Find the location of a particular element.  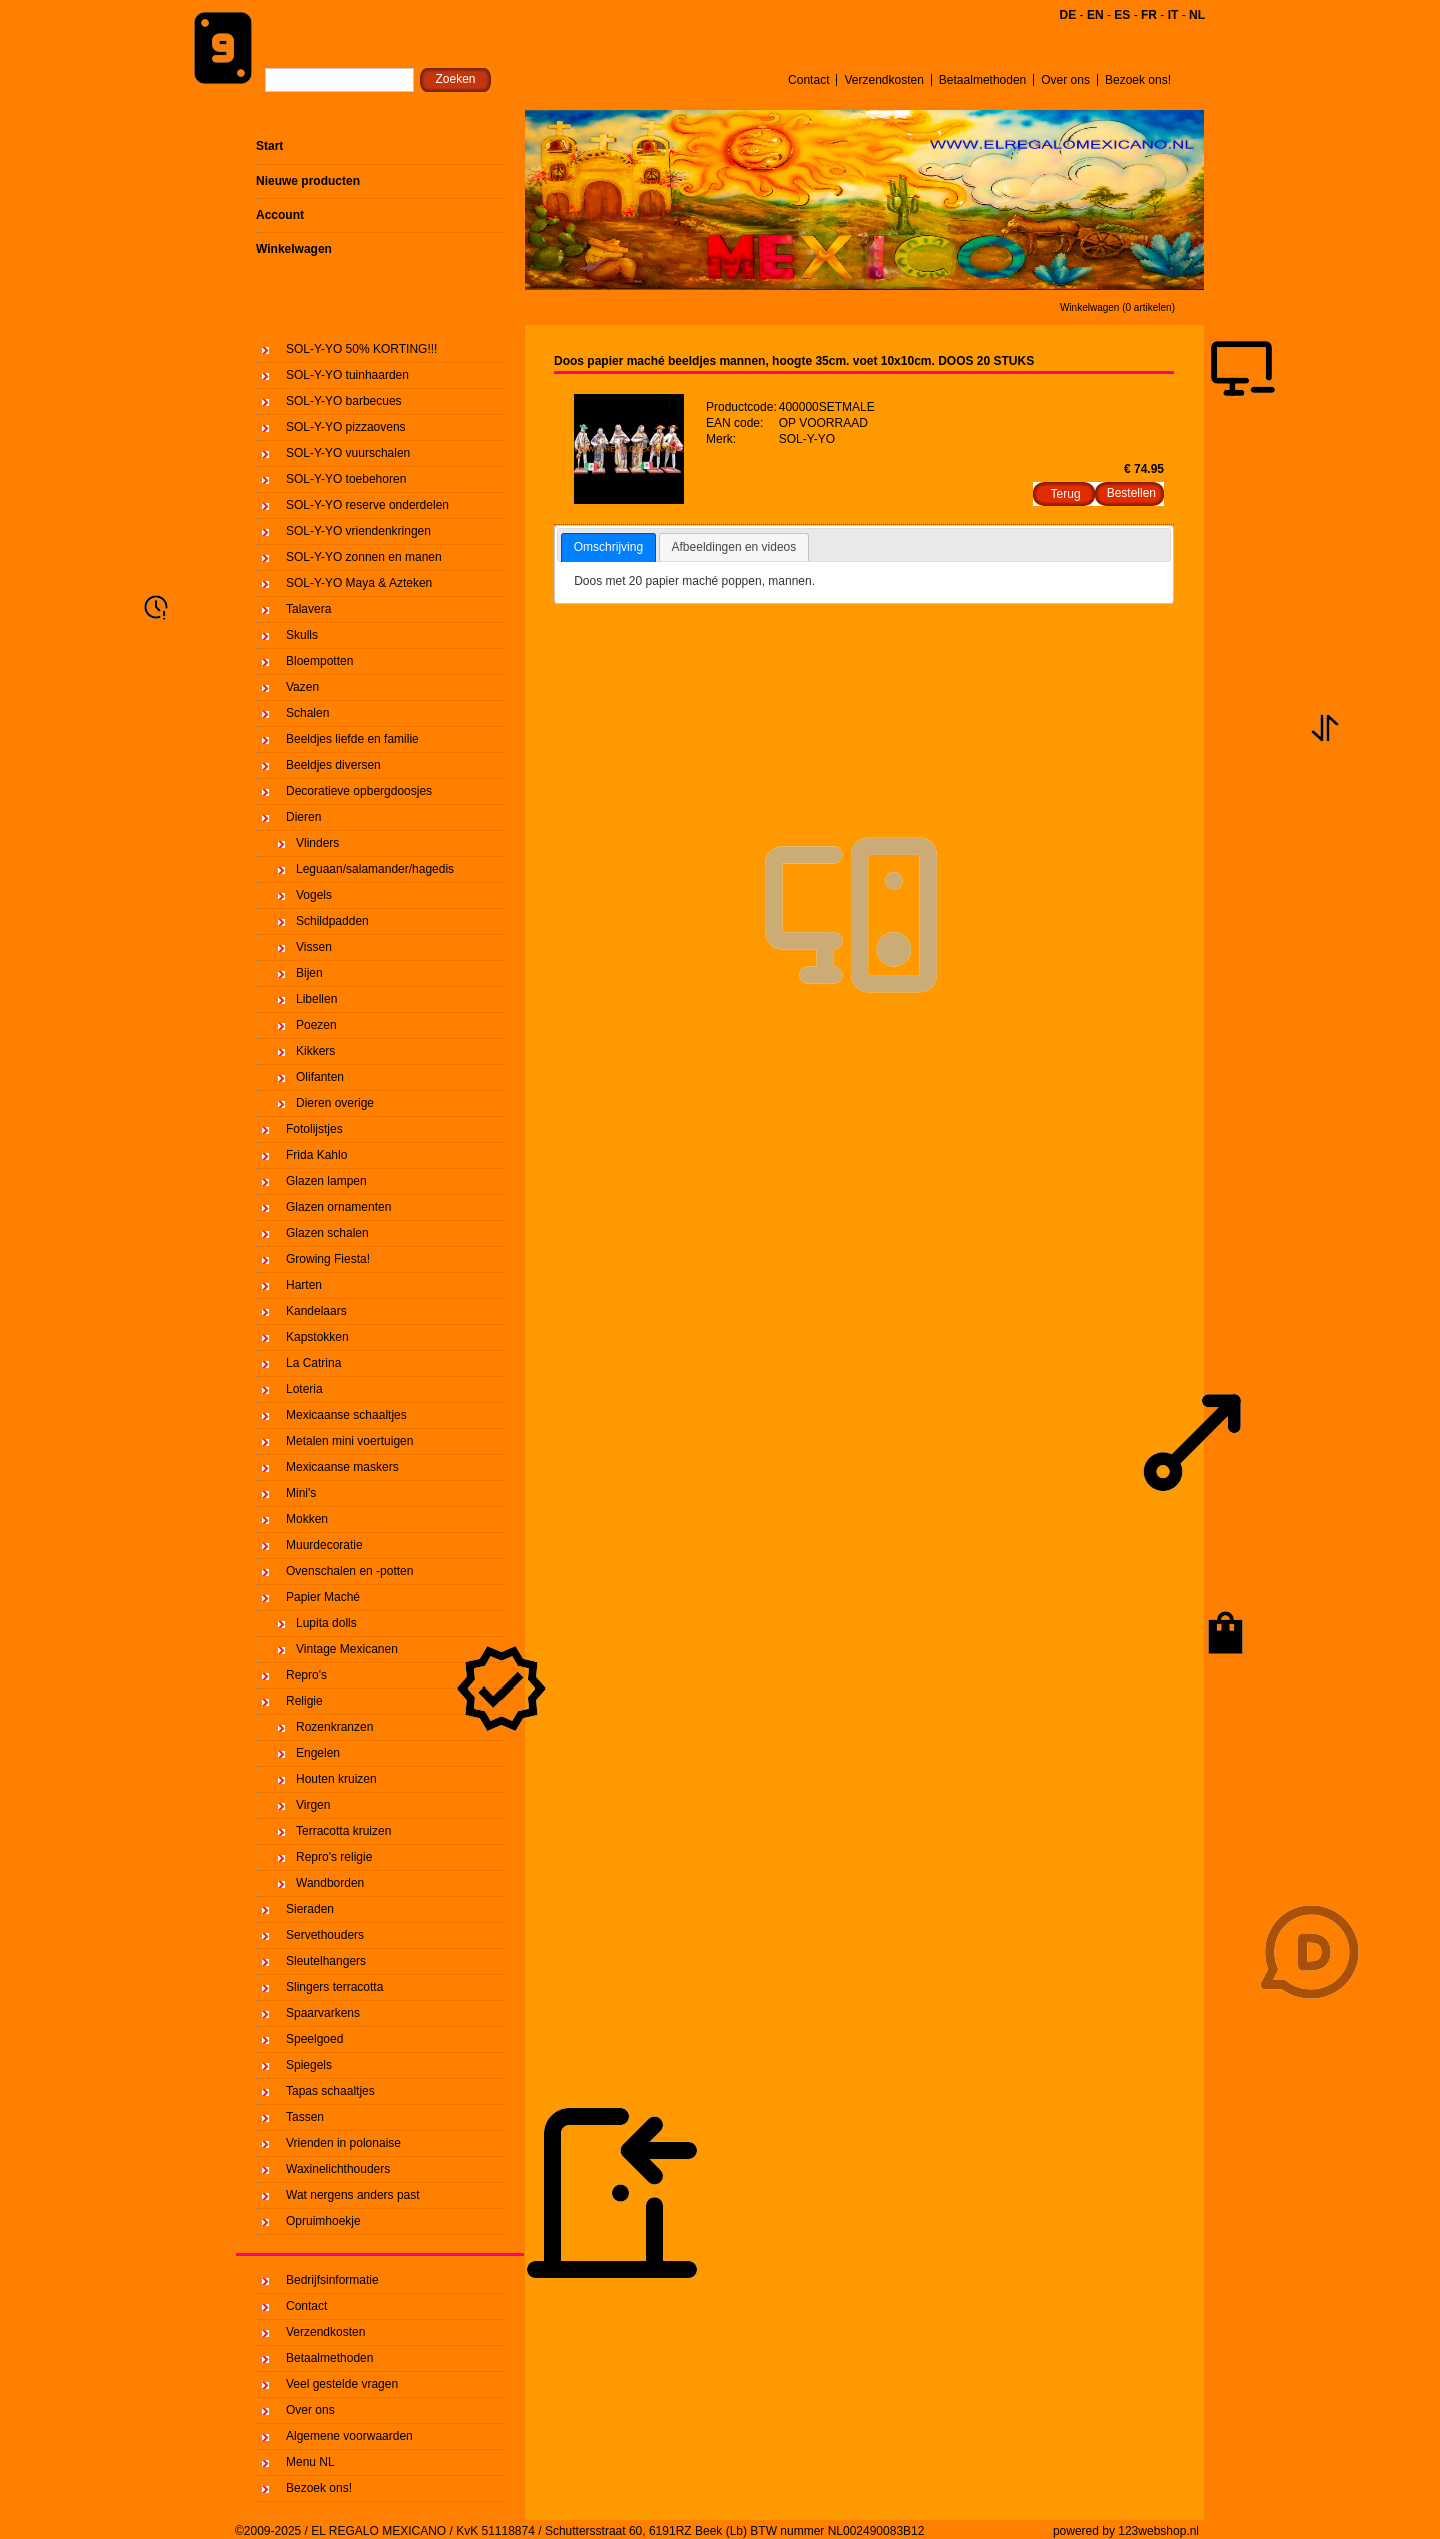

open link in new tab or window is located at coordinates (1195, 1439).